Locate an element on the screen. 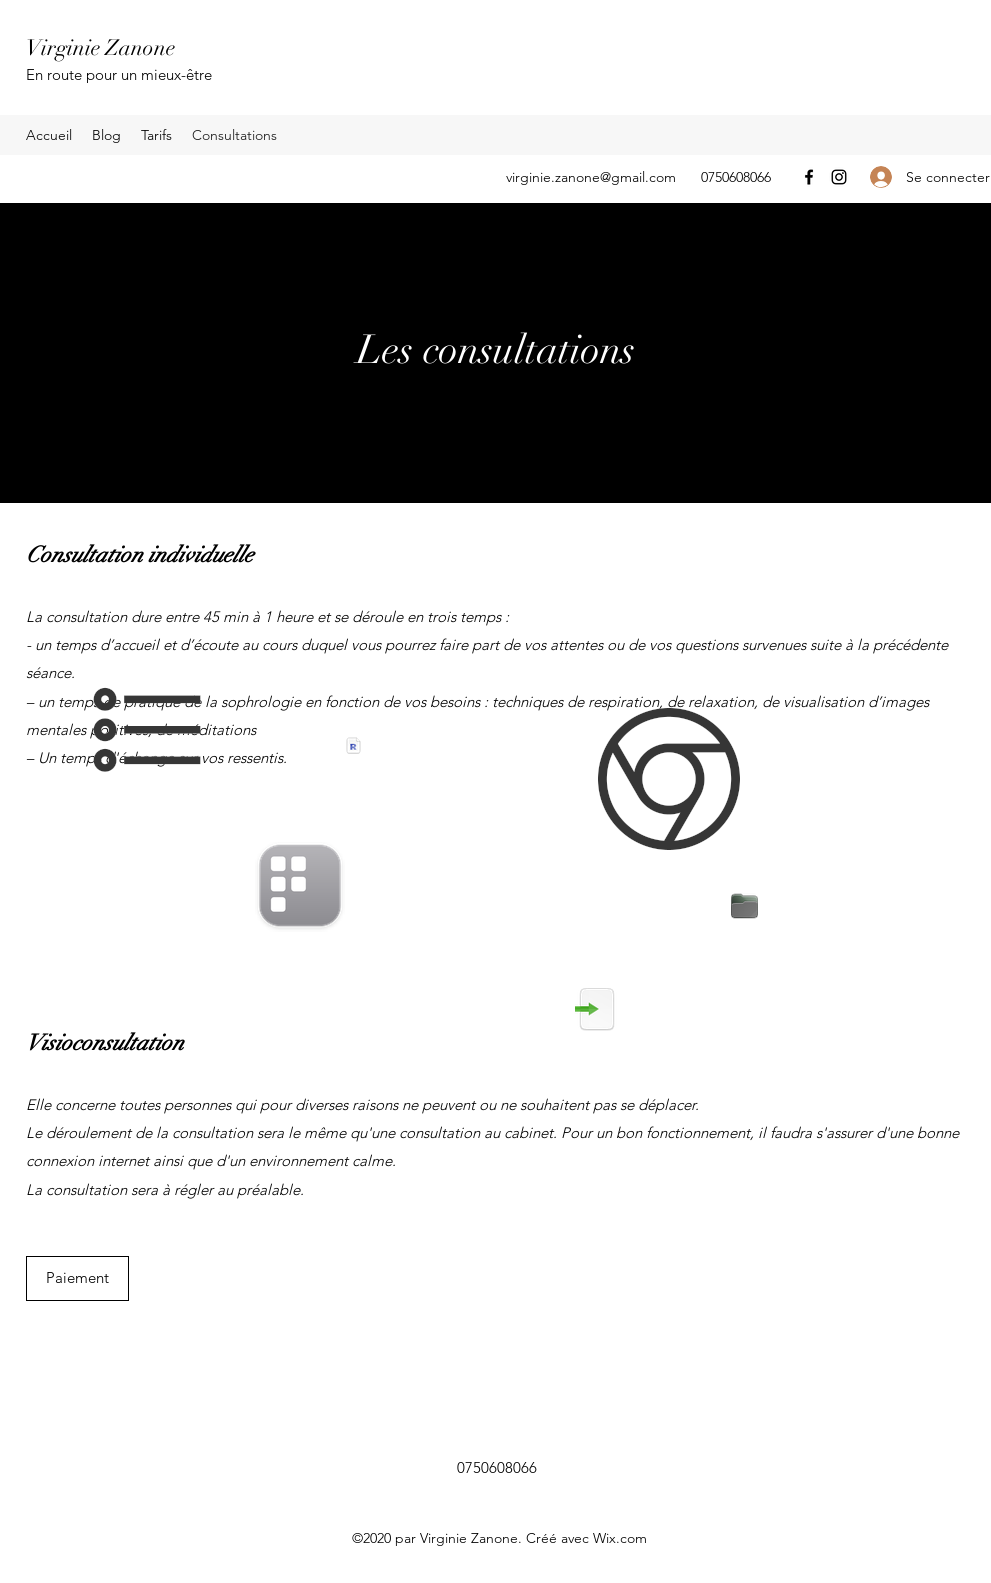 This screenshot has height=1583, width=991. view task list or to-do items is located at coordinates (147, 726).